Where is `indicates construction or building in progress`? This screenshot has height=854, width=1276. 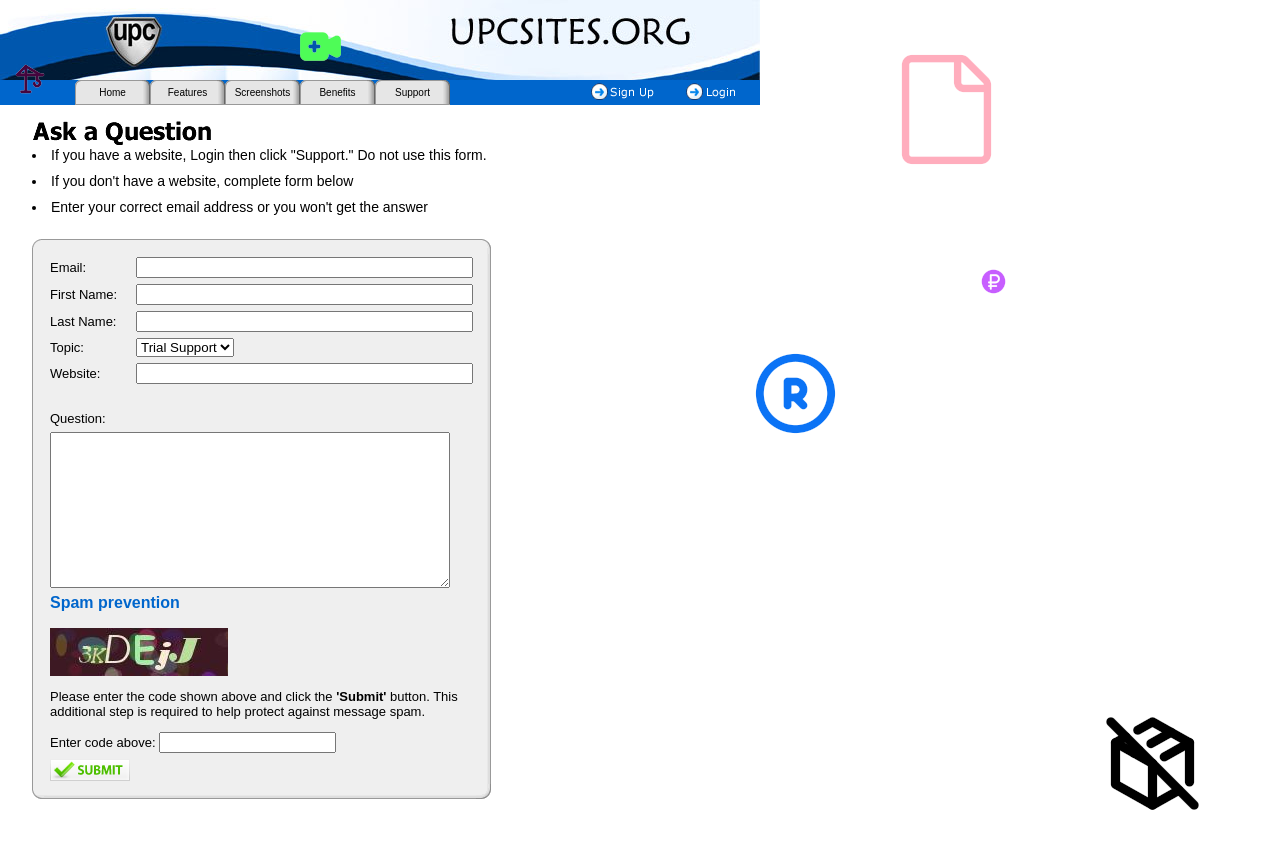
indicates construction or building in progress is located at coordinates (30, 79).